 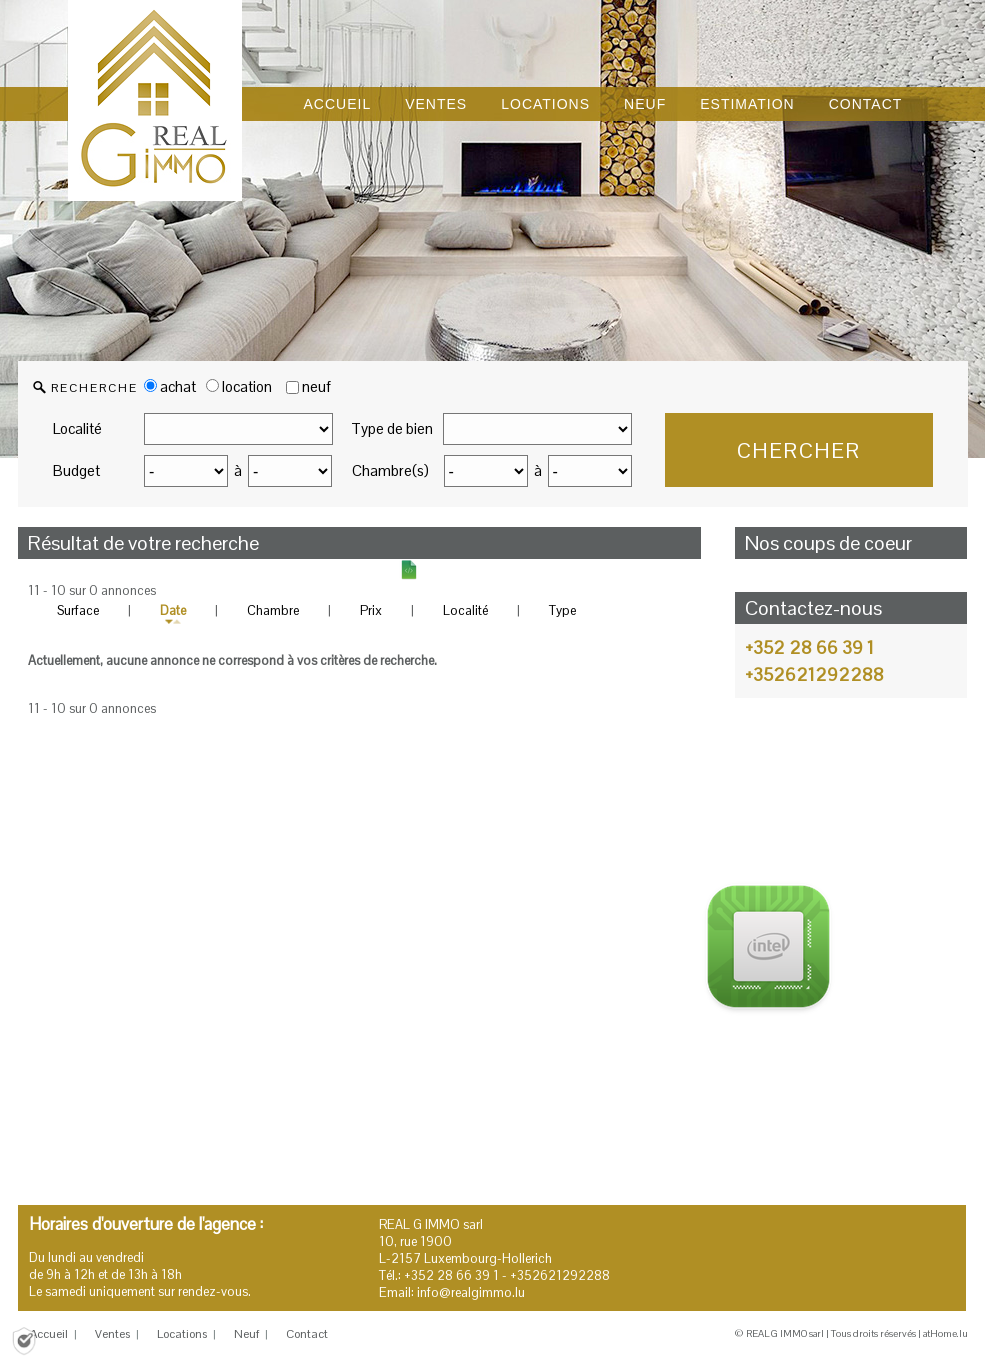 What do you see at coordinates (409, 570) in the screenshot?
I see `a qt resource file used in nokia/qt development` at bounding box center [409, 570].